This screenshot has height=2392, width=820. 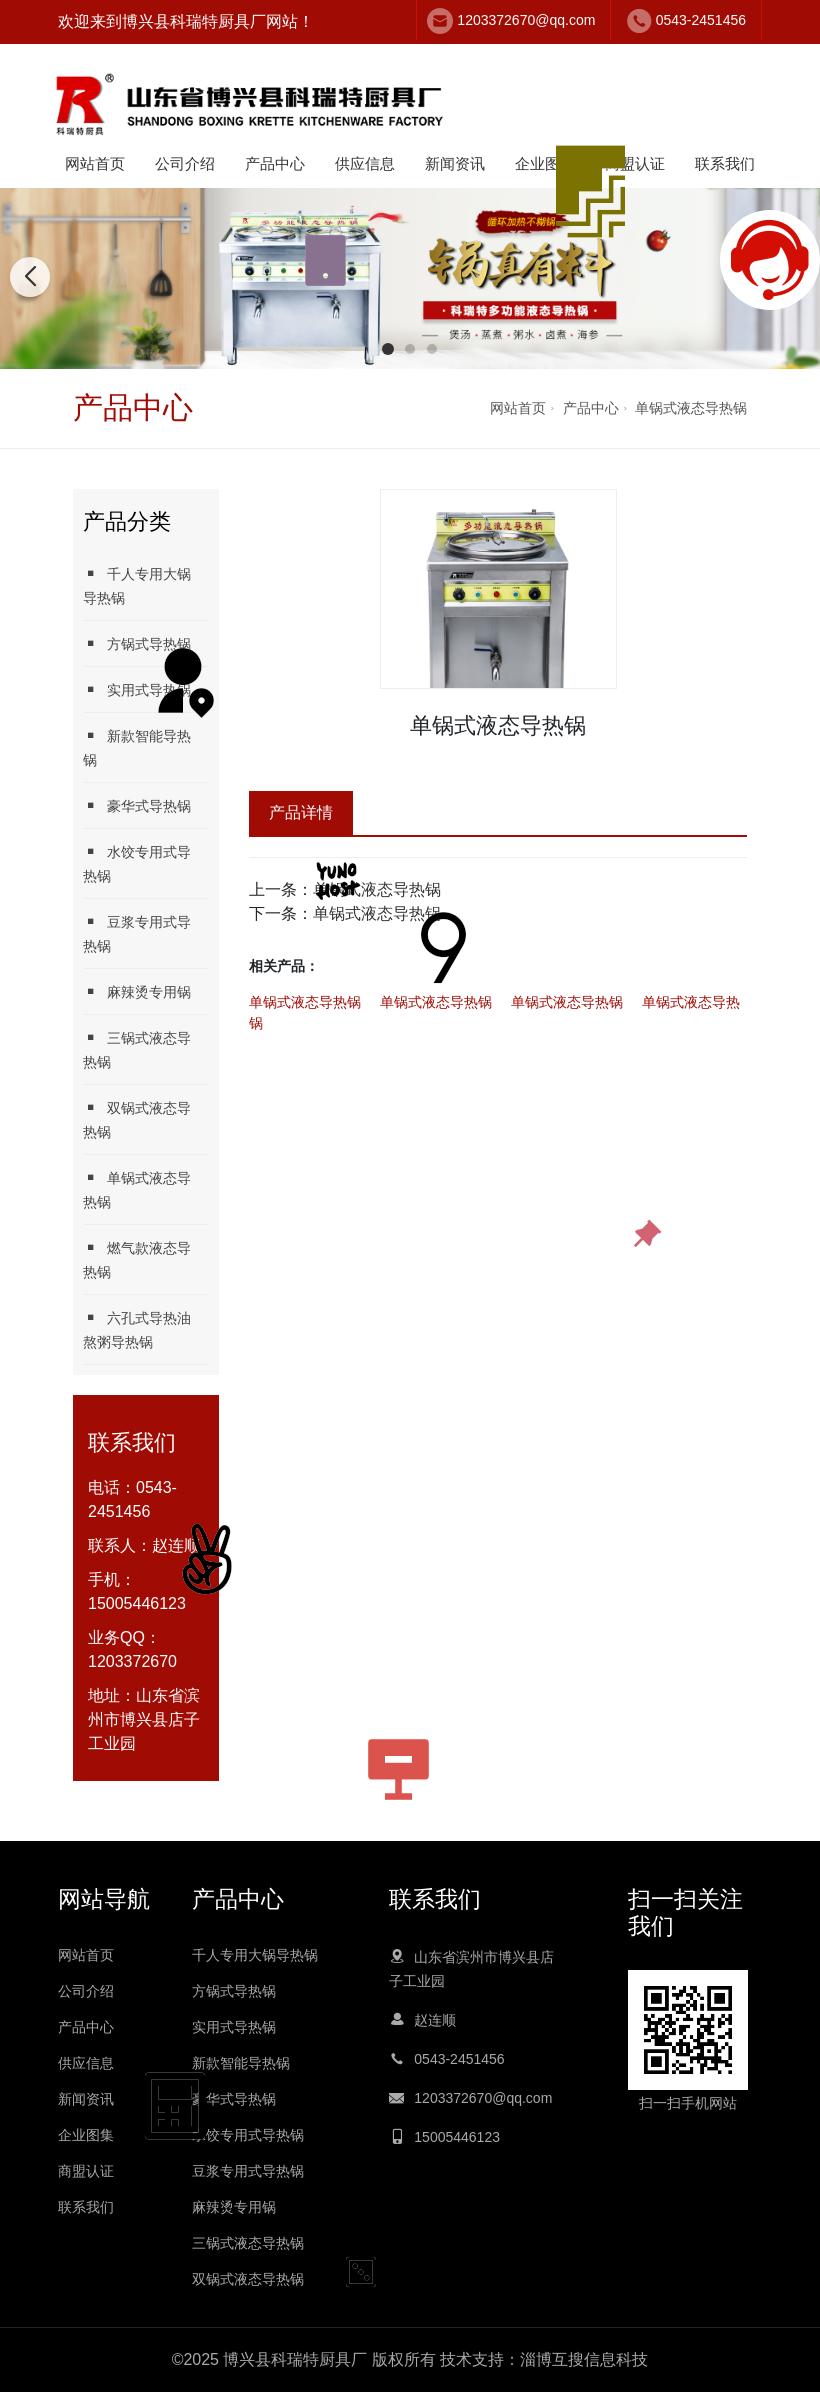 What do you see at coordinates (443, 948) in the screenshot?
I see `select number 9 from a list or keypad` at bounding box center [443, 948].